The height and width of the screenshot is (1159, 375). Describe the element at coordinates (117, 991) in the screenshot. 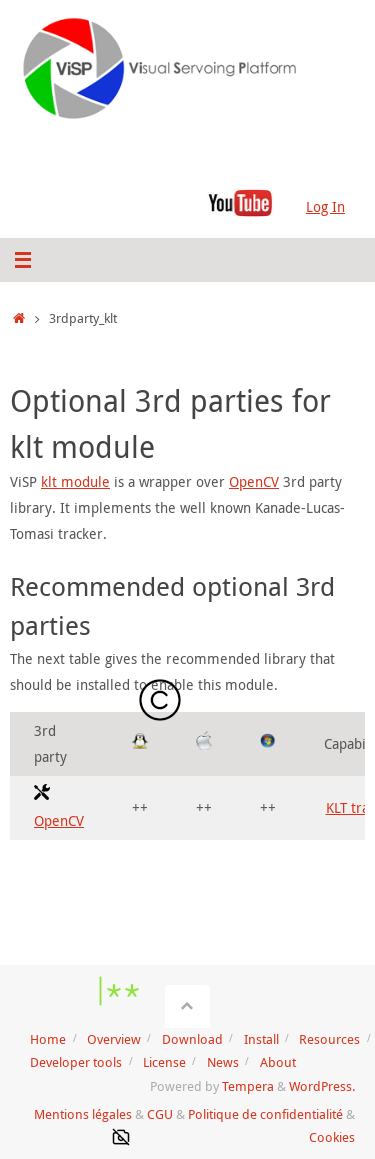

I see `enter or view password field` at that location.